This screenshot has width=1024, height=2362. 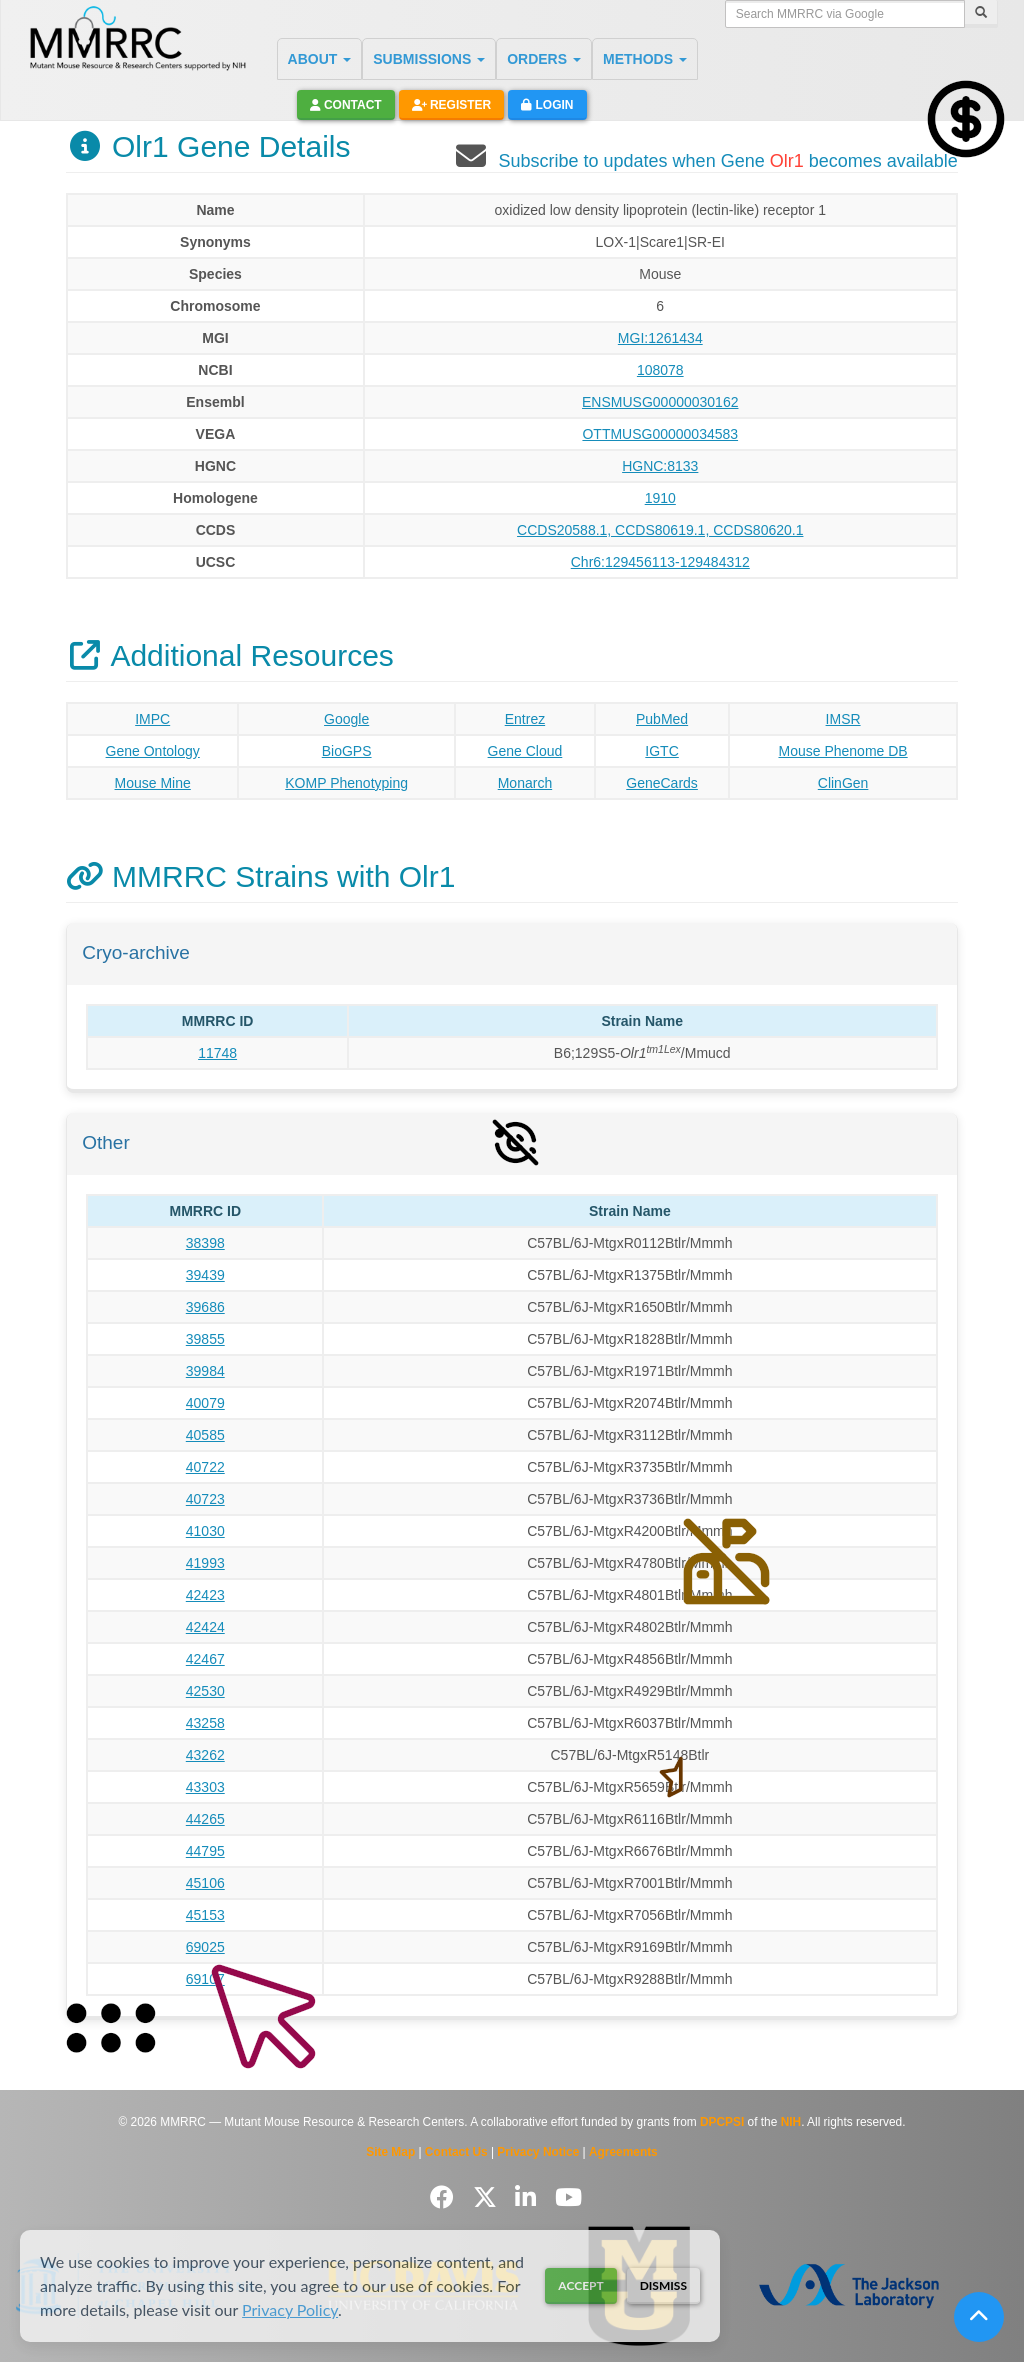 I want to click on view your account balance, so click(x=966, y=119).